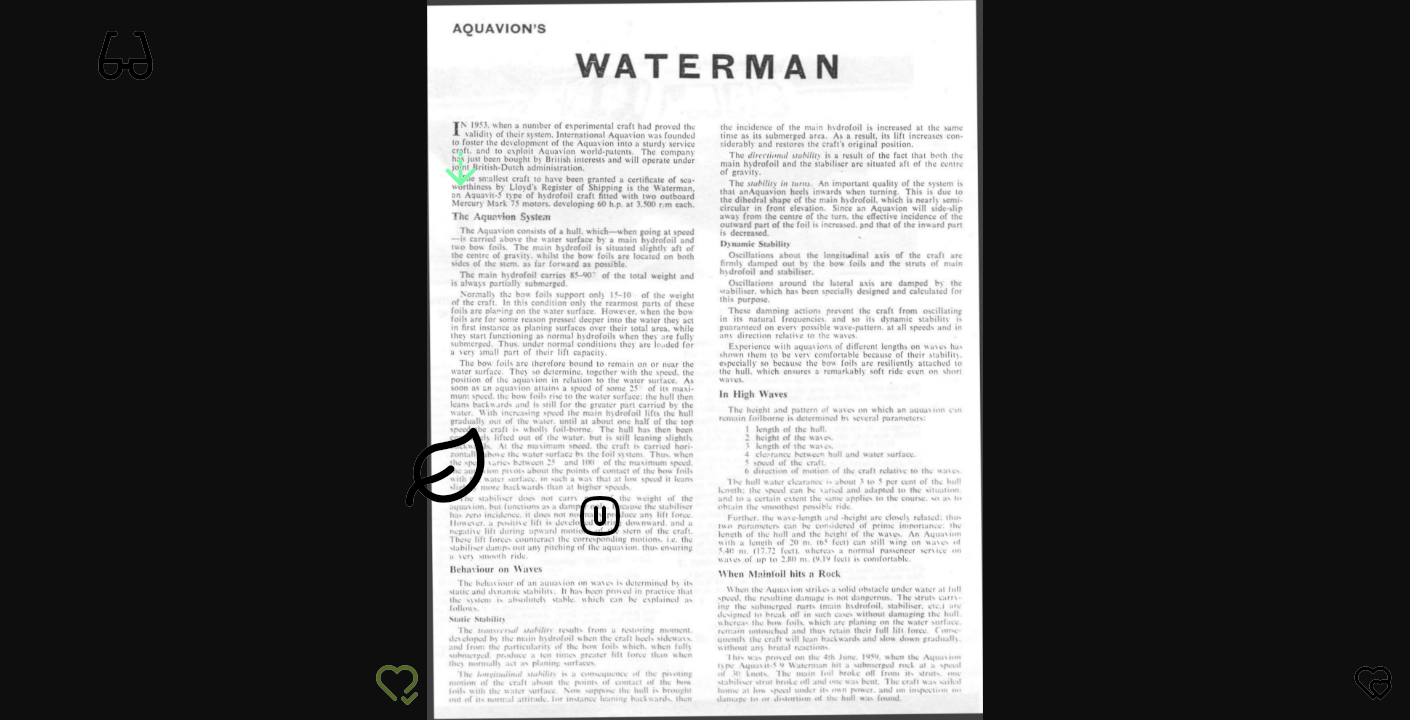 The width and height of the screenshot is (1410, 720). I want to click on indicates an item starting with the letter U, so click(600, 516).